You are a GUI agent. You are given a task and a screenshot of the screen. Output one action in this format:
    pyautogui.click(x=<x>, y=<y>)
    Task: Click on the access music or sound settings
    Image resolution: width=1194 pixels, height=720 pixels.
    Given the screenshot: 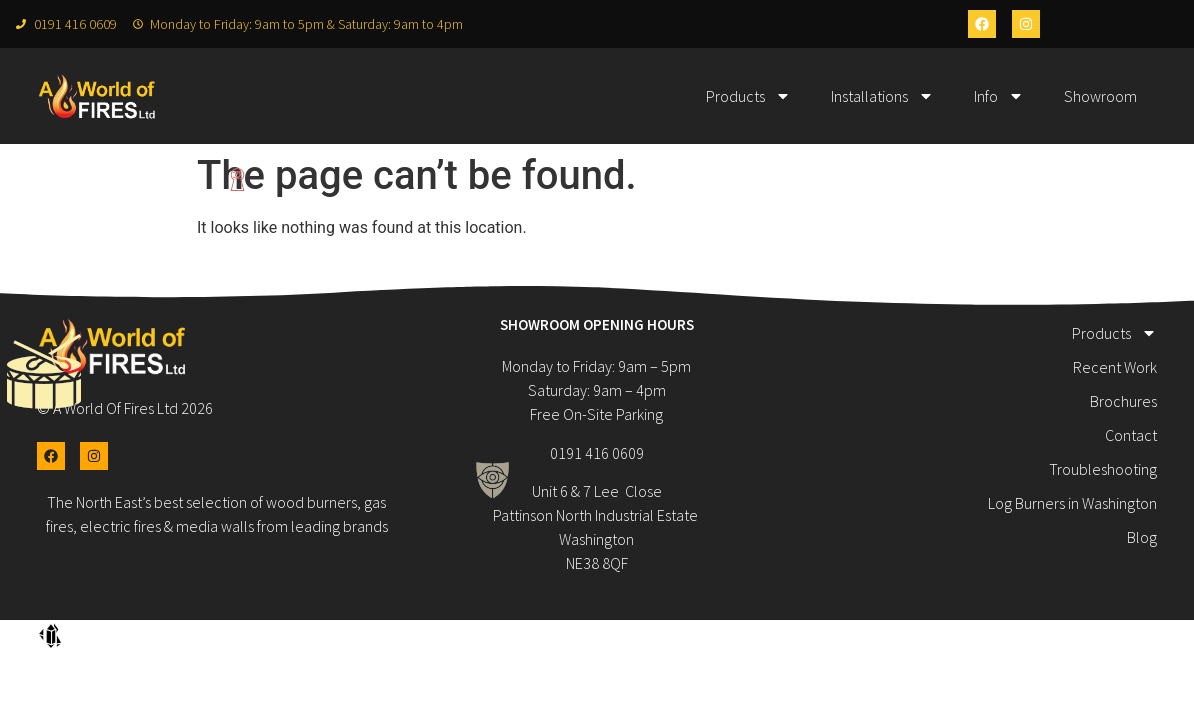 What is the action you would take?
    pyautogui.click(x=44, y=371)
    